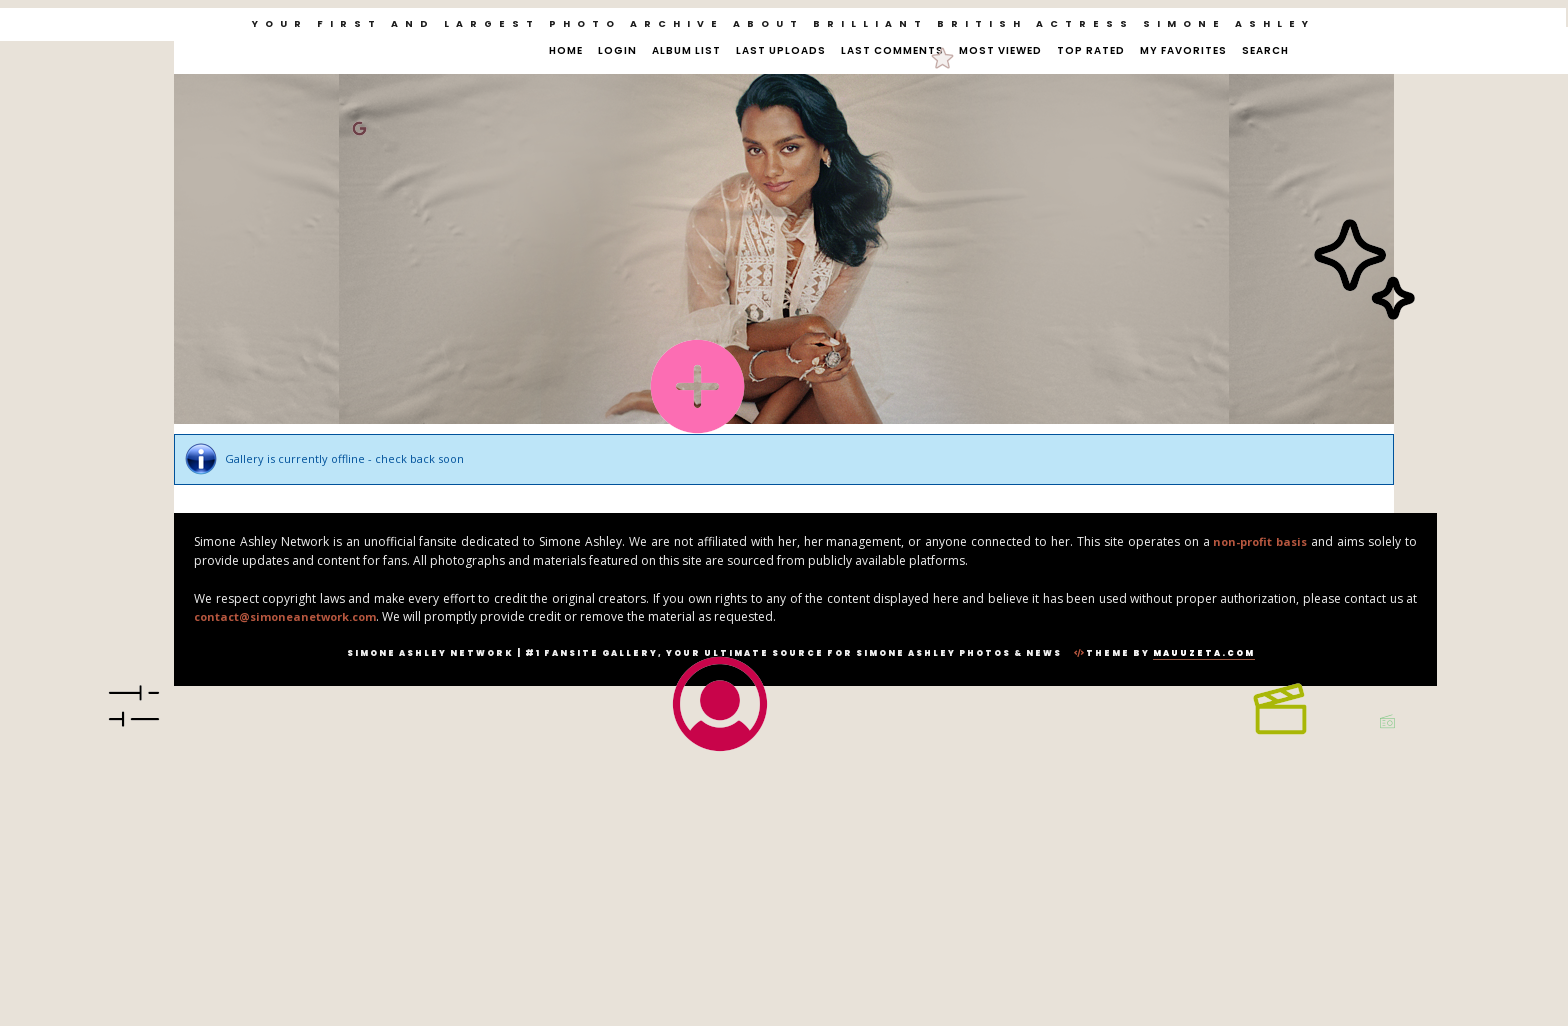 The image size is (1568, 1026). What do you see at coordinates (1364, 269) in the screenshot?
I see `indicates AI-generated or enhanced content` at bounding box center [1364, 269].